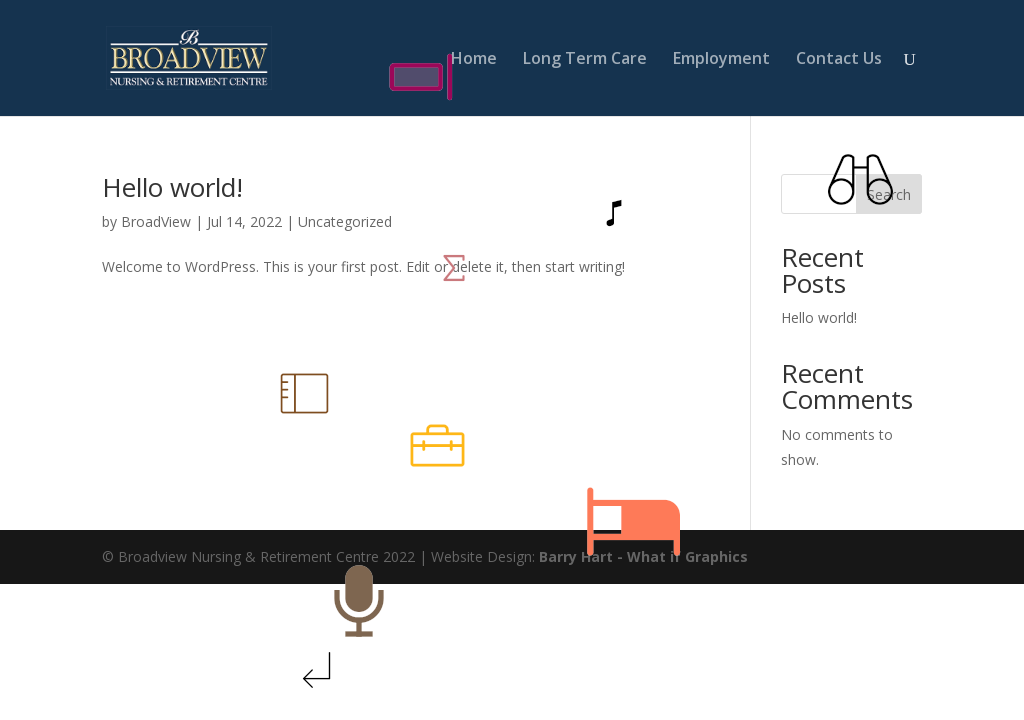 The height and width of the screenshot is (720, 1024). I want to click on view hotel or accommodation options, so click(630, 521).